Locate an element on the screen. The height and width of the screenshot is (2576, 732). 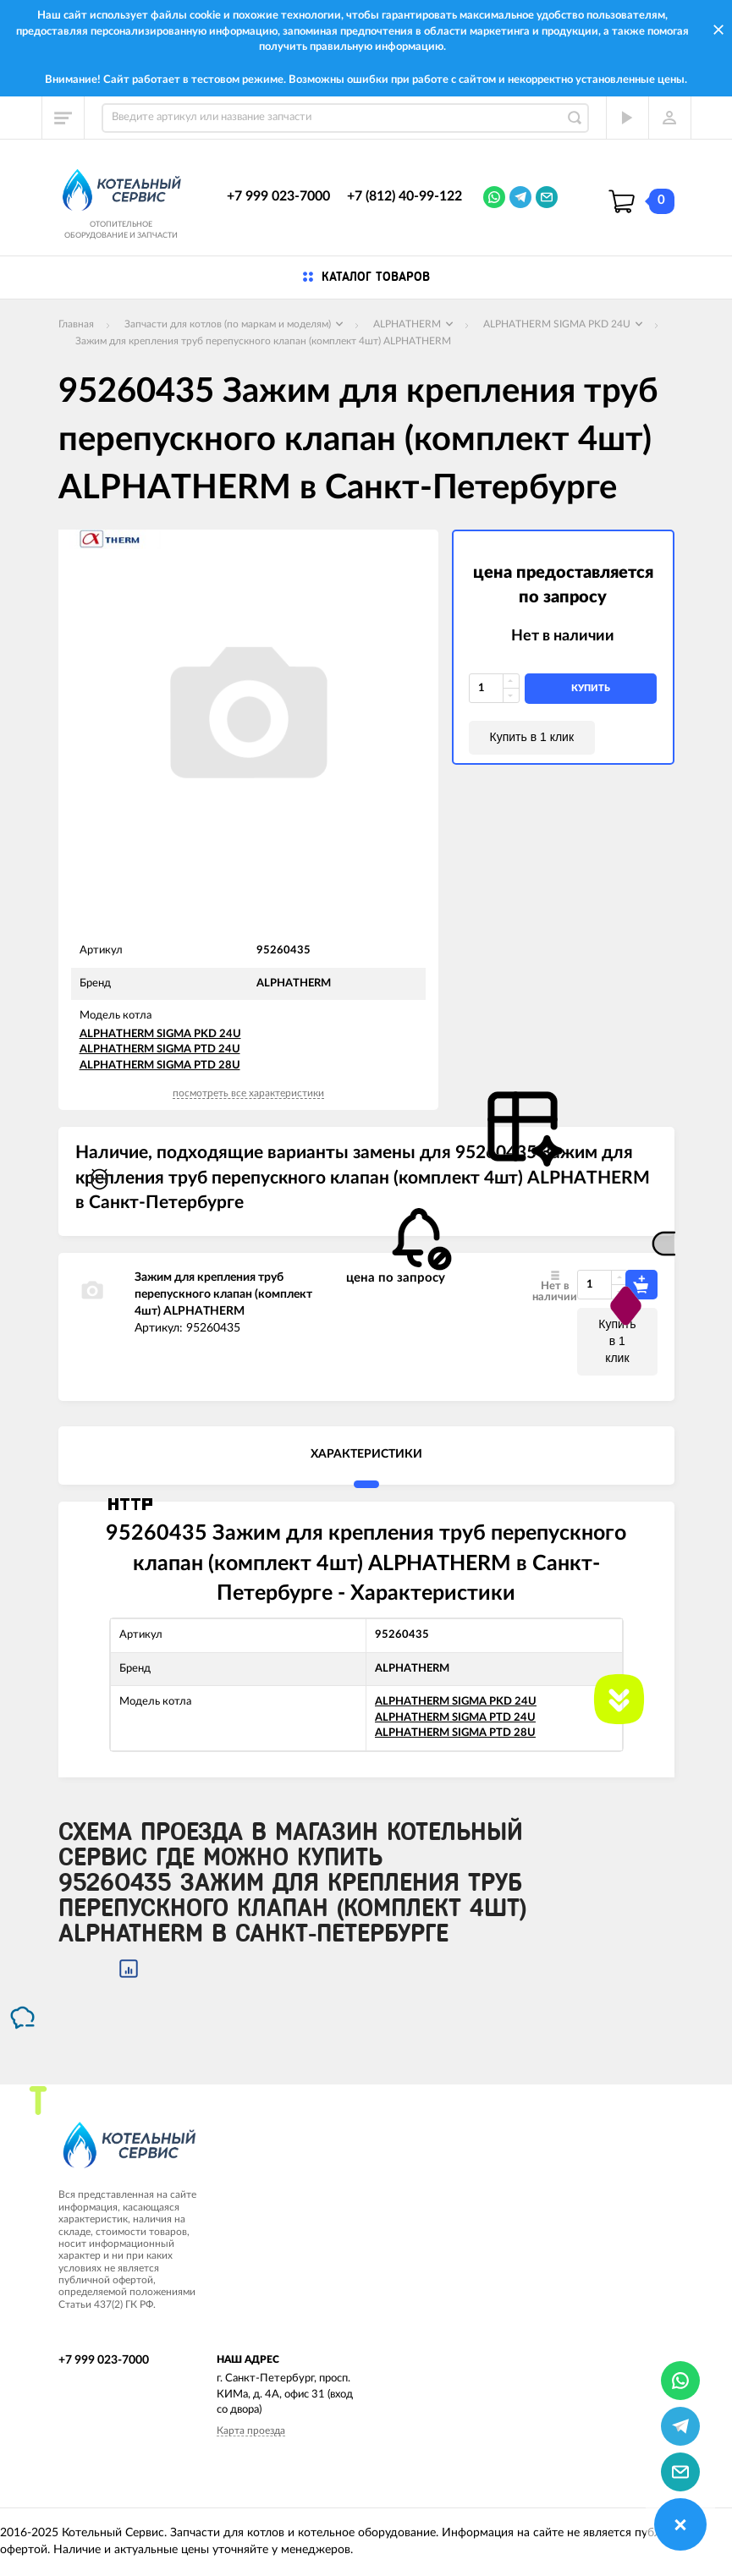
mute or disable notifications is located at coordinates (419, 1238).